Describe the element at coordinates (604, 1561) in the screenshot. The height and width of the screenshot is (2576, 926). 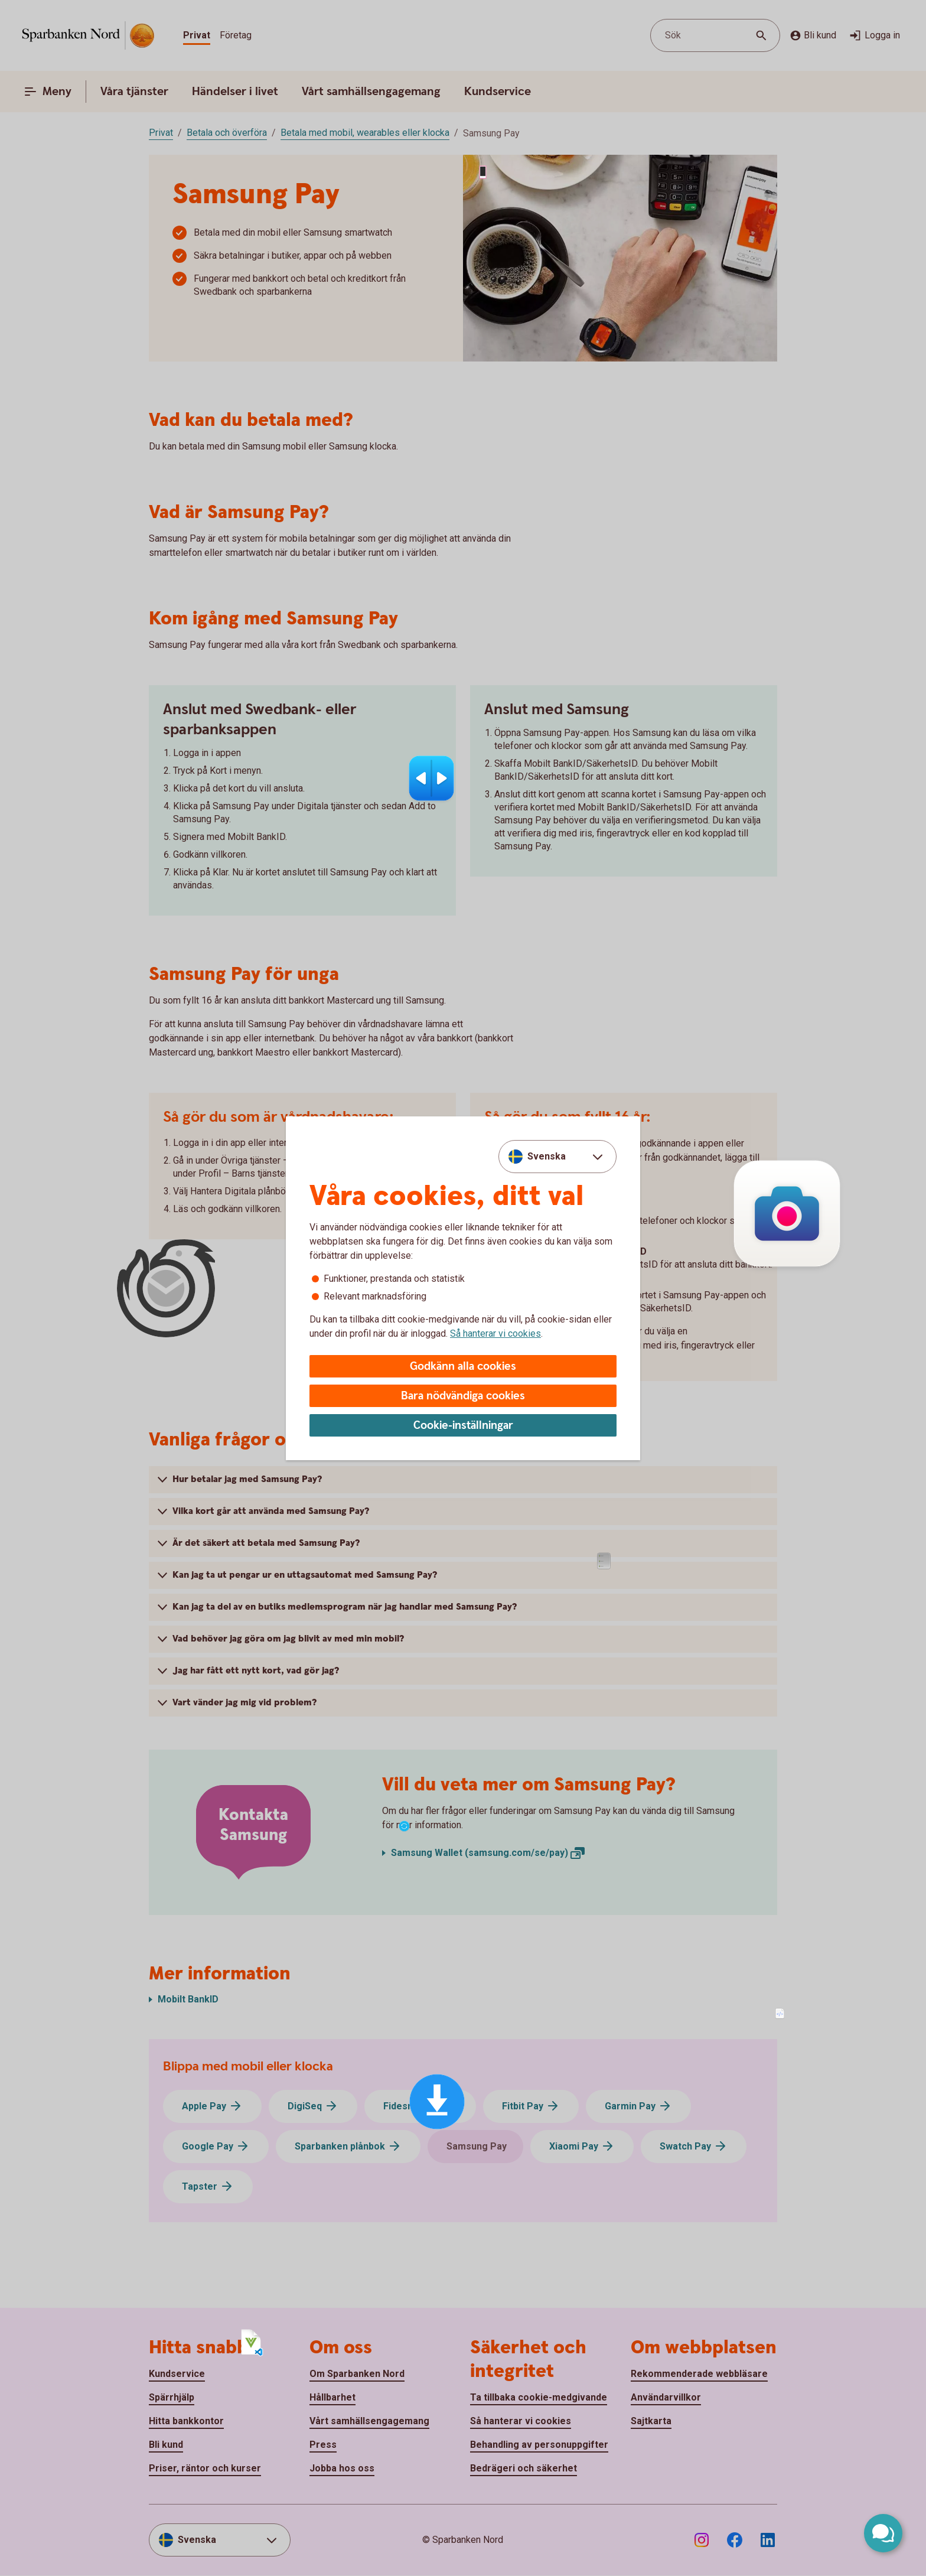
I see `access network server settings` at that location.